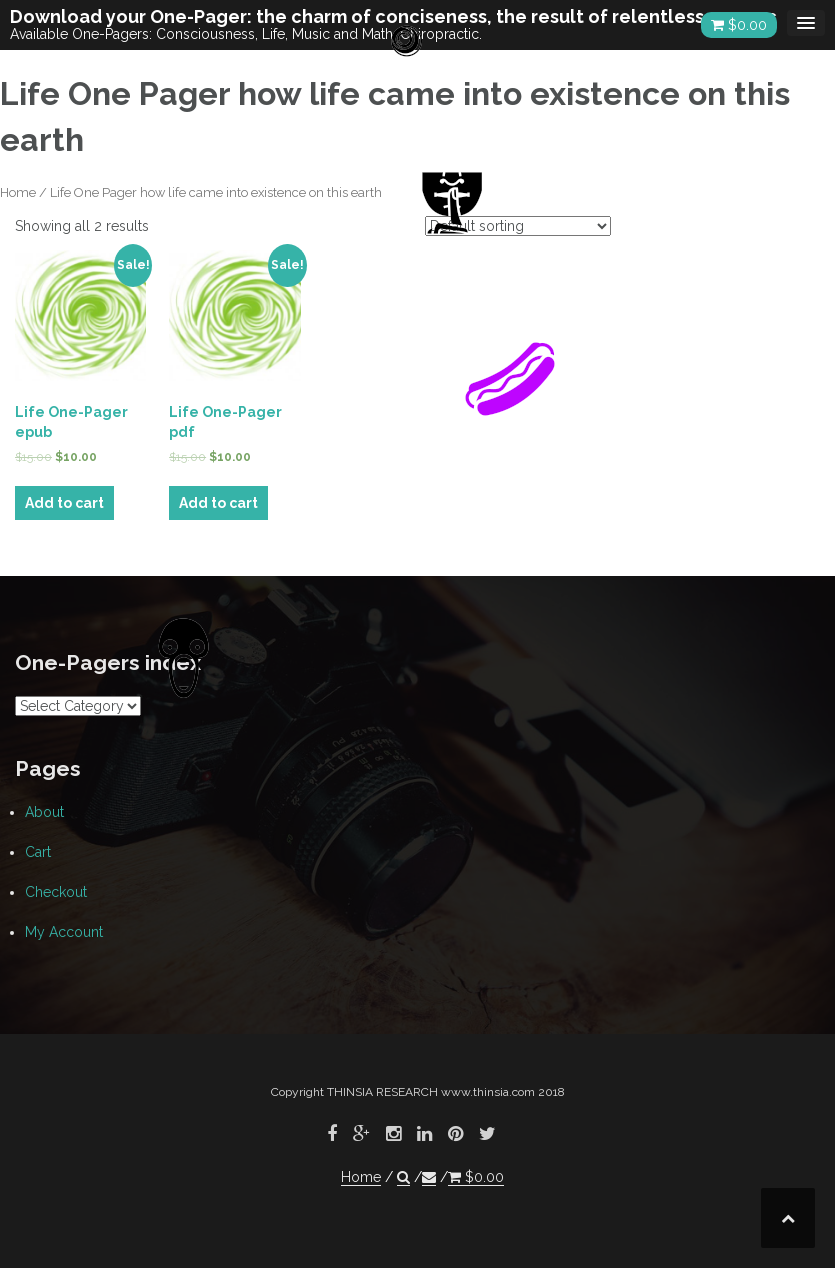 This screenshot has width=835, height=1268. Describe the element at coordinates (407, 41) in the screenshot. I see `indicates loading or processing state` at that location.